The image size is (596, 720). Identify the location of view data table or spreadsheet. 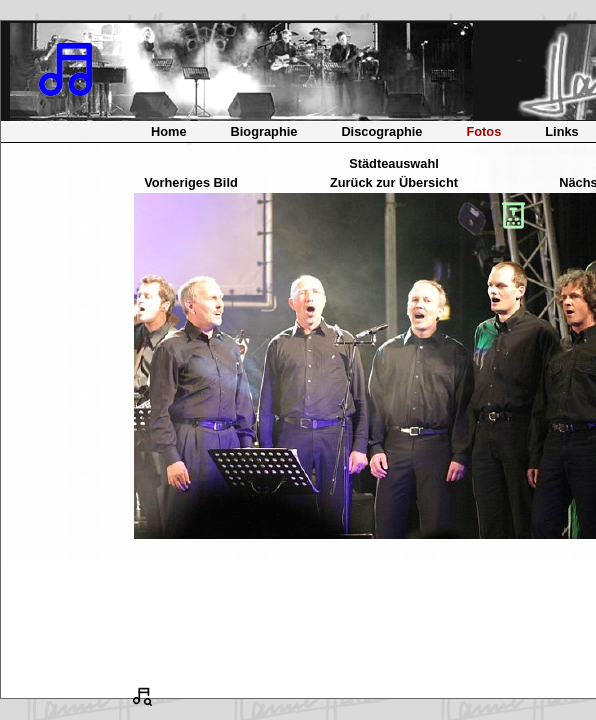
(513, 215).